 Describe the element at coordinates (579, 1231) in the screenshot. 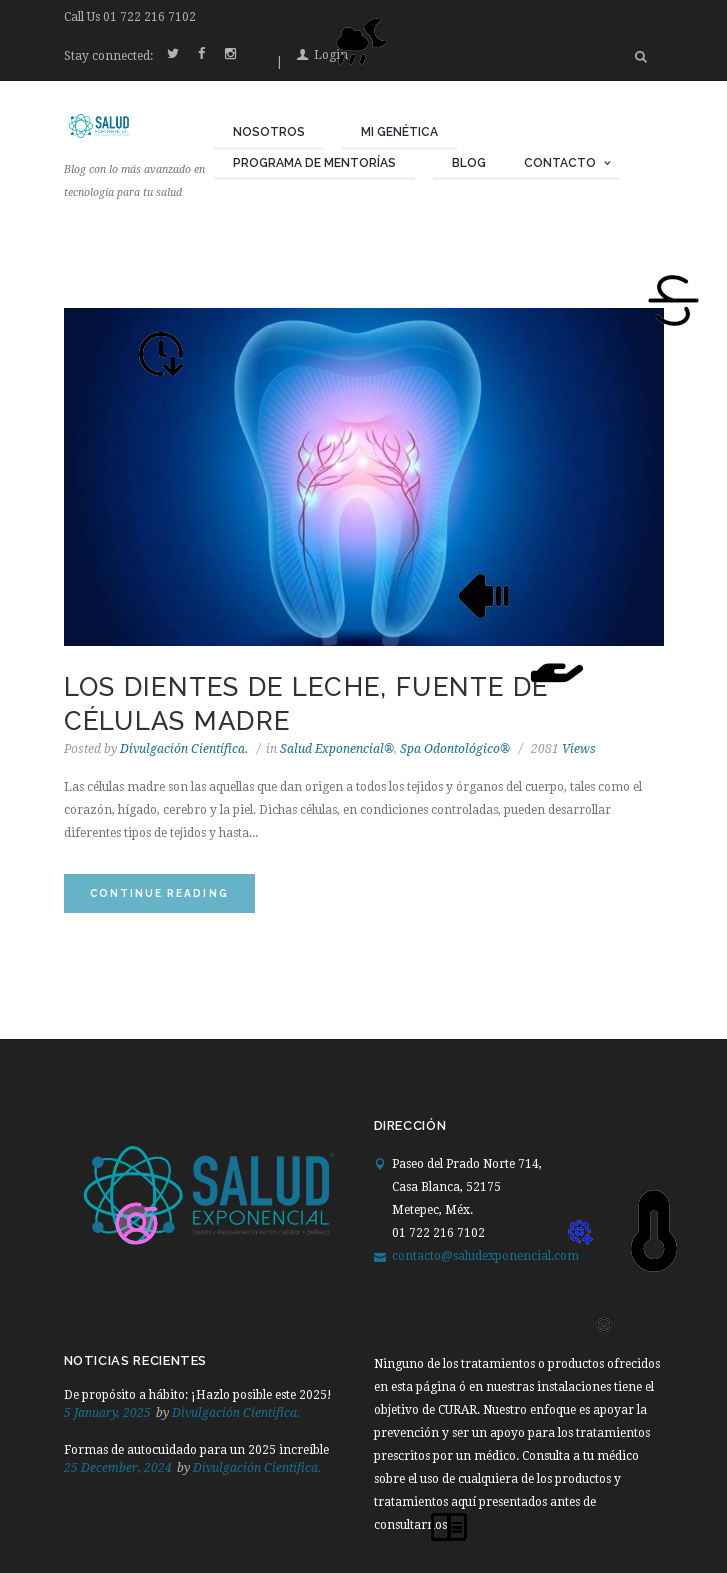

I see `access AI-powered or smart settings` at that location.